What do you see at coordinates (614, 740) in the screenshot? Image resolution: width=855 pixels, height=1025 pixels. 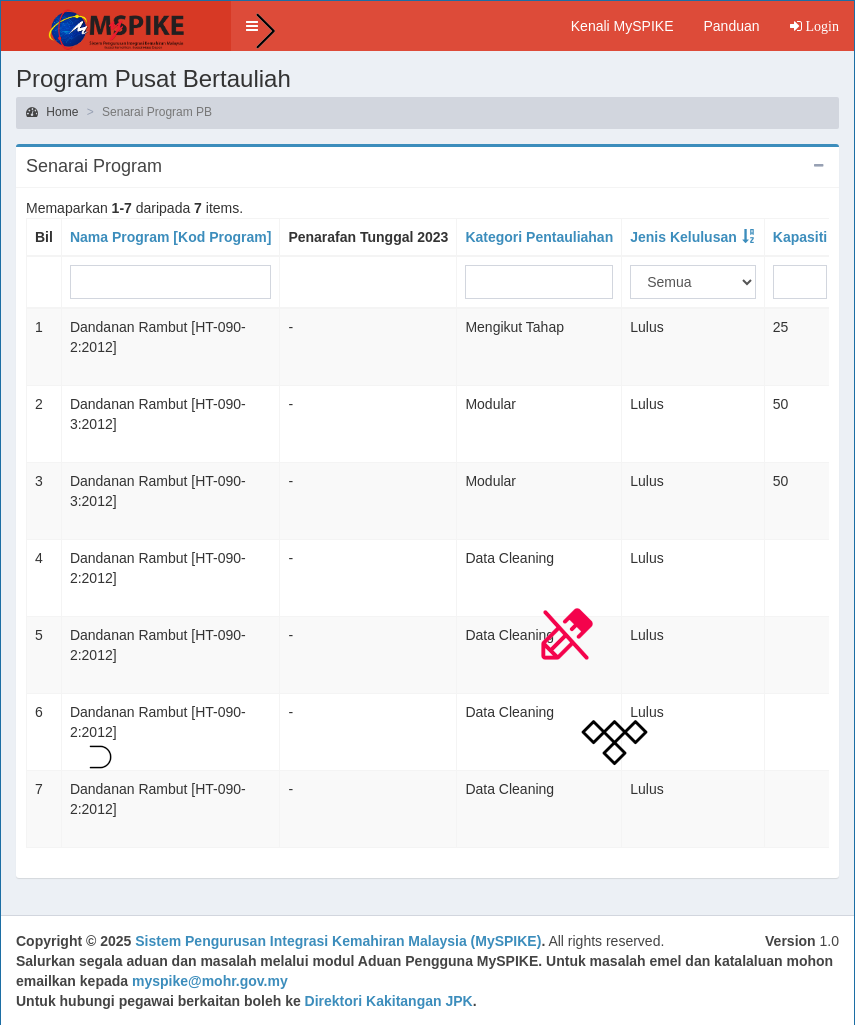 I see `open the Tidal music streaming app` at bounding box center [614, 740].